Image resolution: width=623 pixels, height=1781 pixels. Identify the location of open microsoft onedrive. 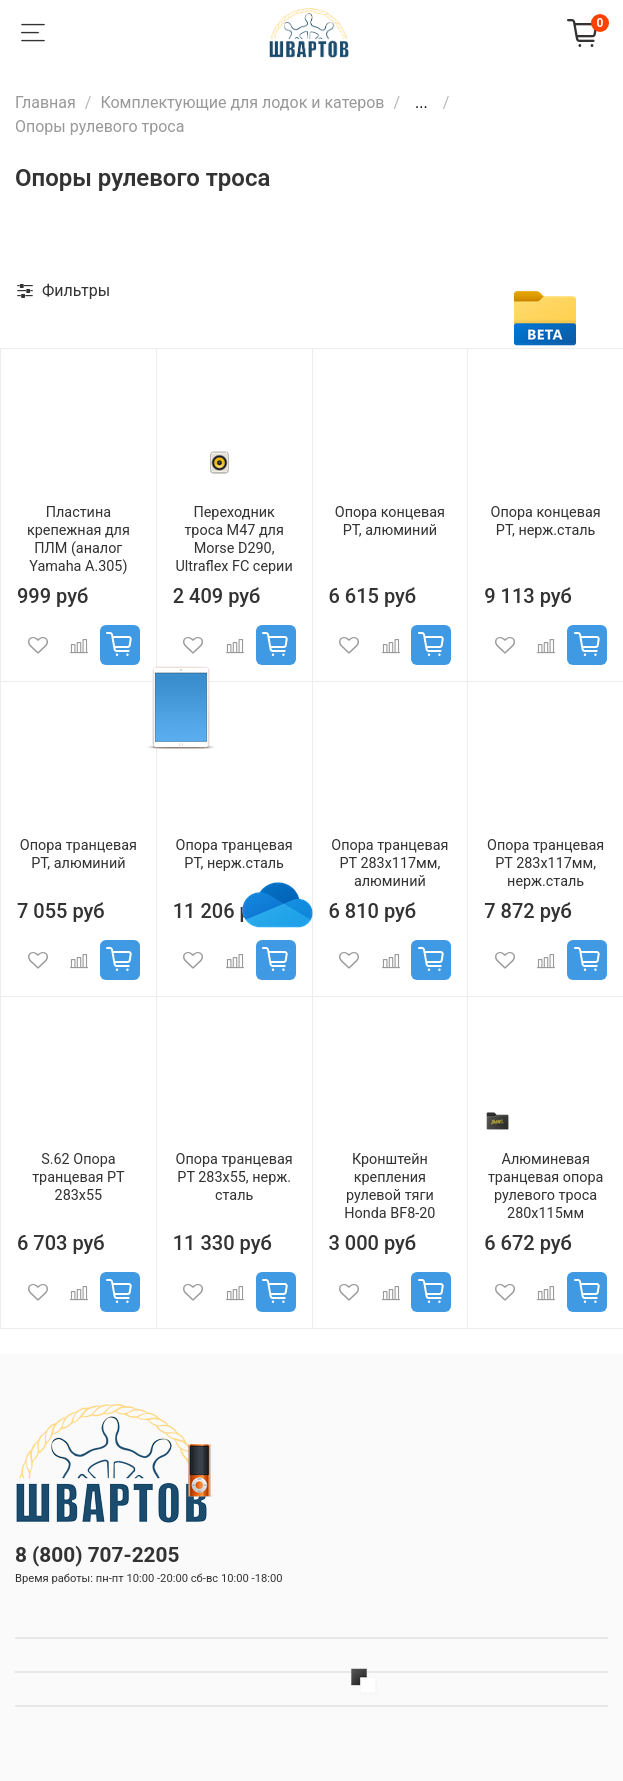
(277, 904).